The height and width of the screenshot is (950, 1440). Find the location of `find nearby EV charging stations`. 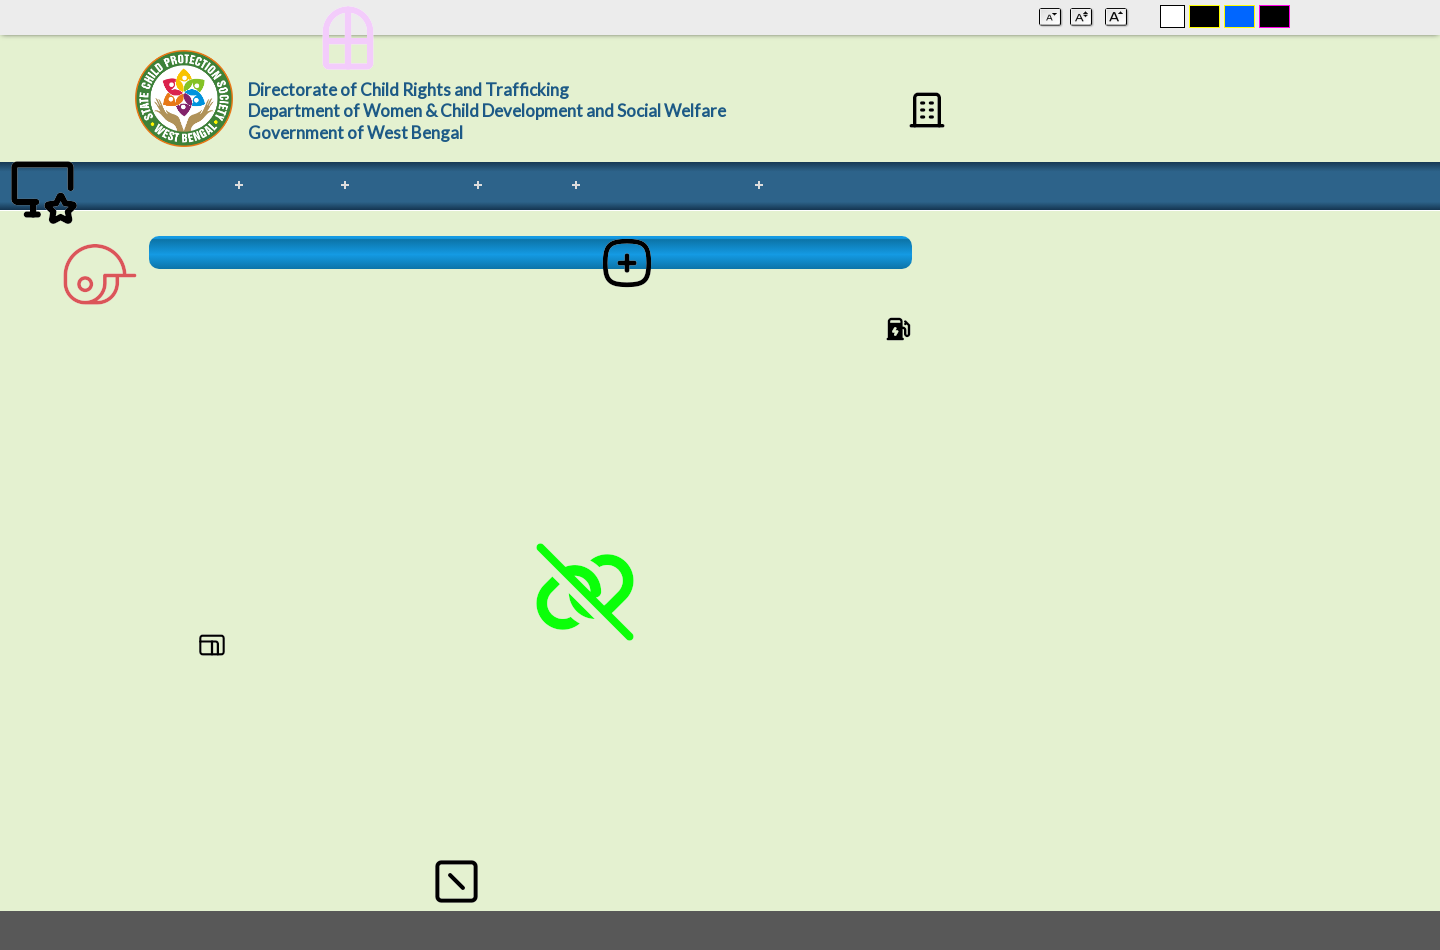

find nearby EV charging stations is located at coordinates (899, 329).